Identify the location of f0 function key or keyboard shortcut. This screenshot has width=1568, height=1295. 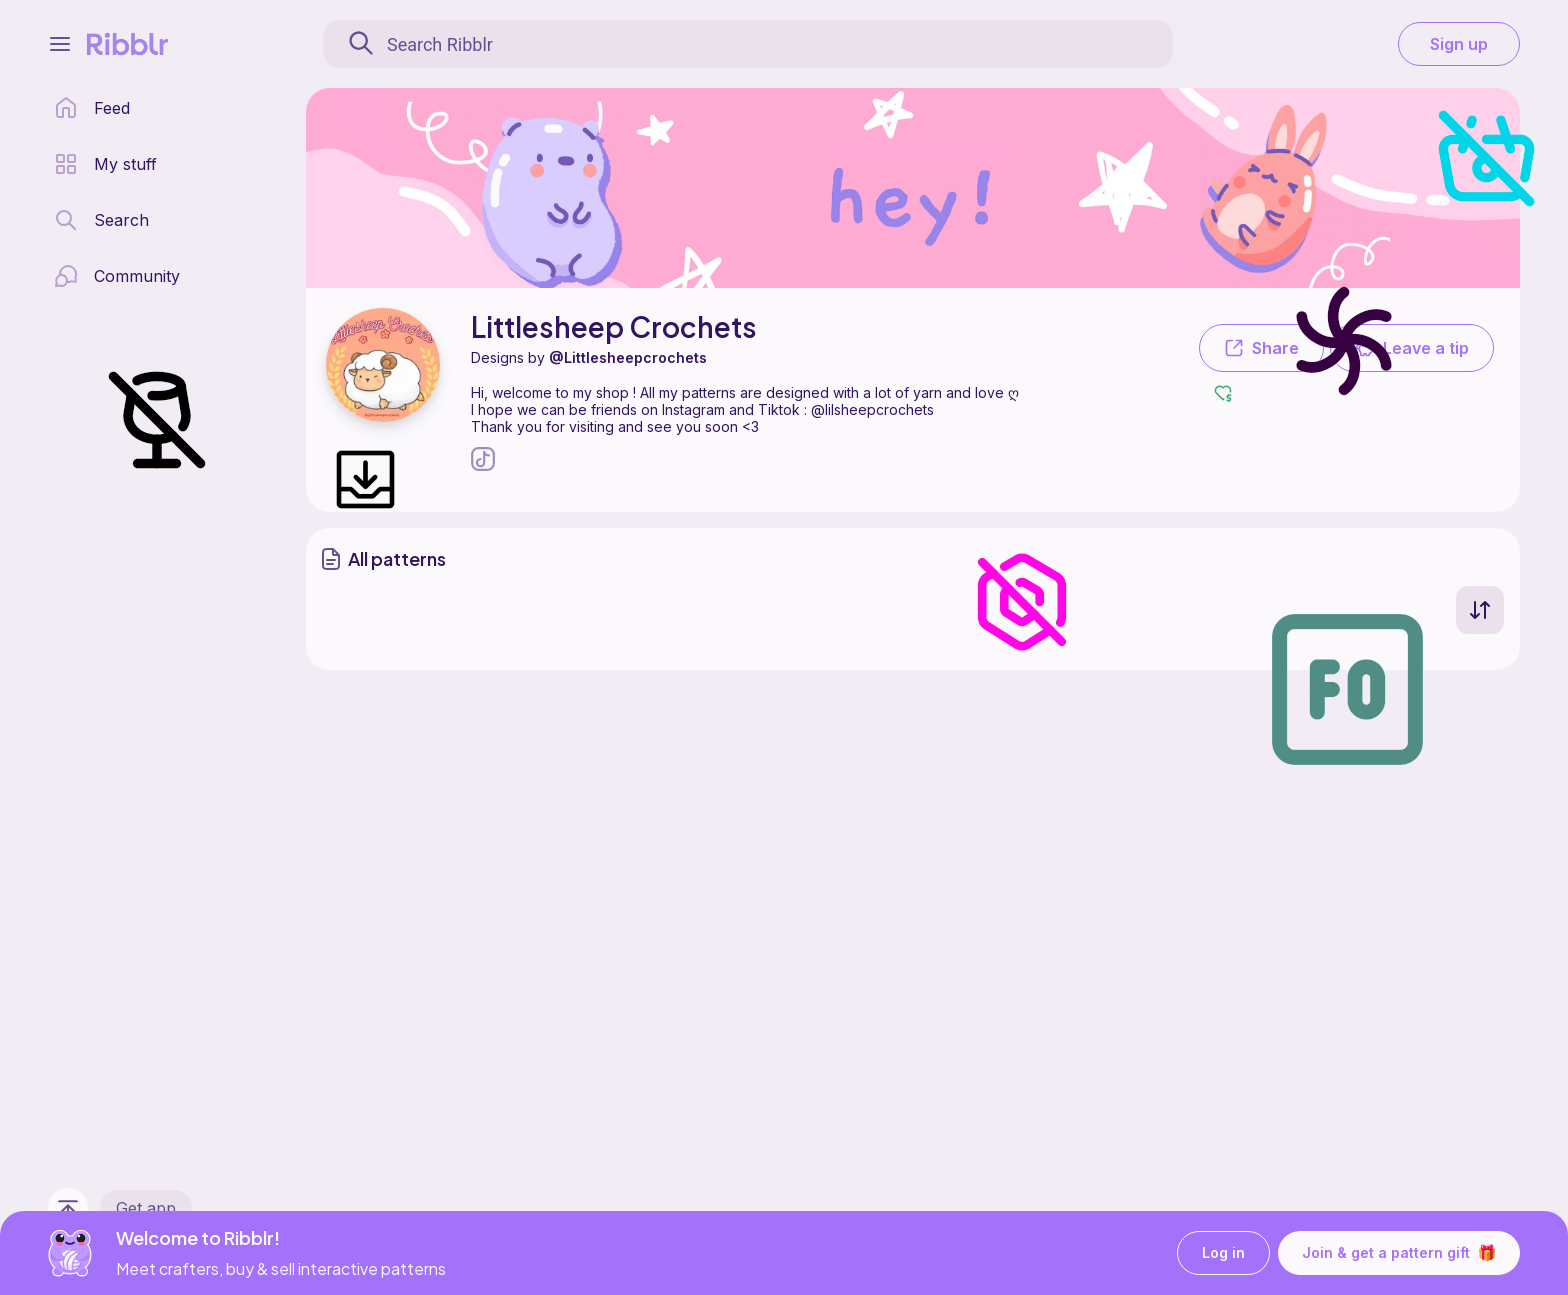
(1347, 689).